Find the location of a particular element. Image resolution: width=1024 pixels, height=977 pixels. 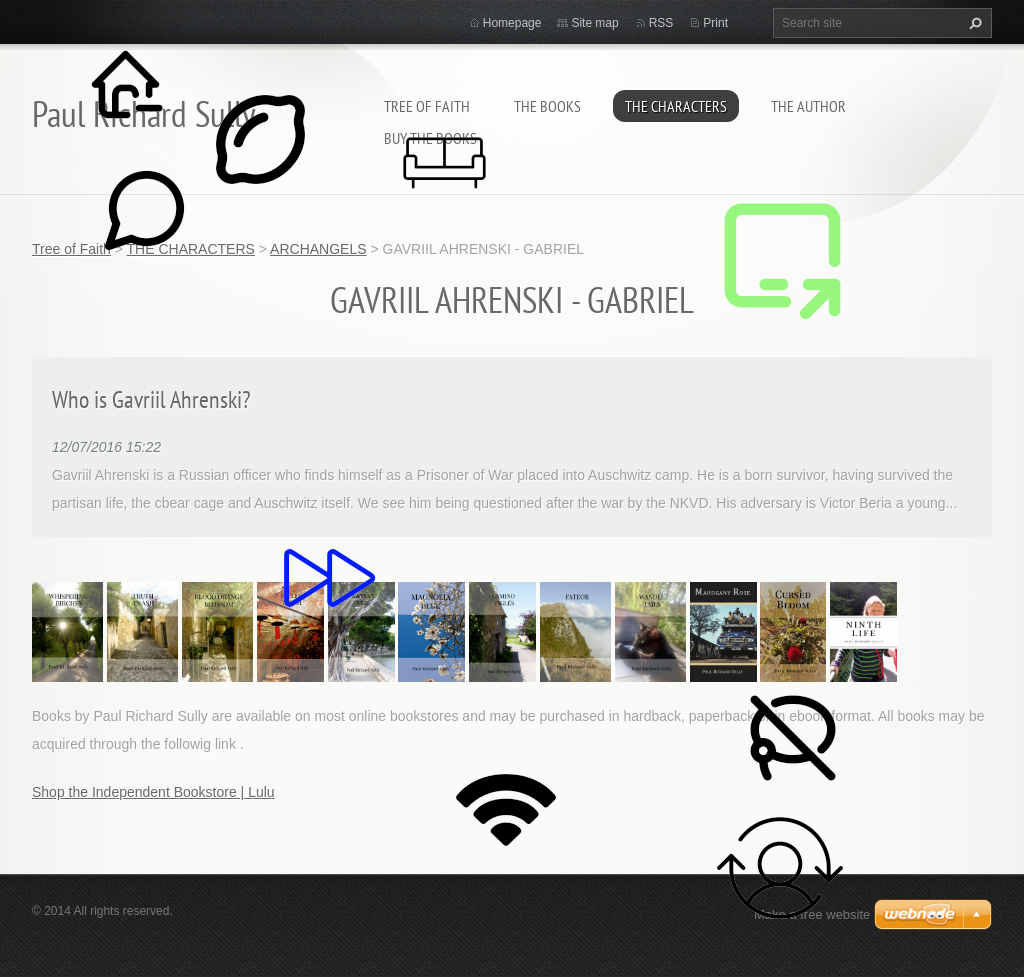

share content from tablet to another device is located at coordinates (782, 255).